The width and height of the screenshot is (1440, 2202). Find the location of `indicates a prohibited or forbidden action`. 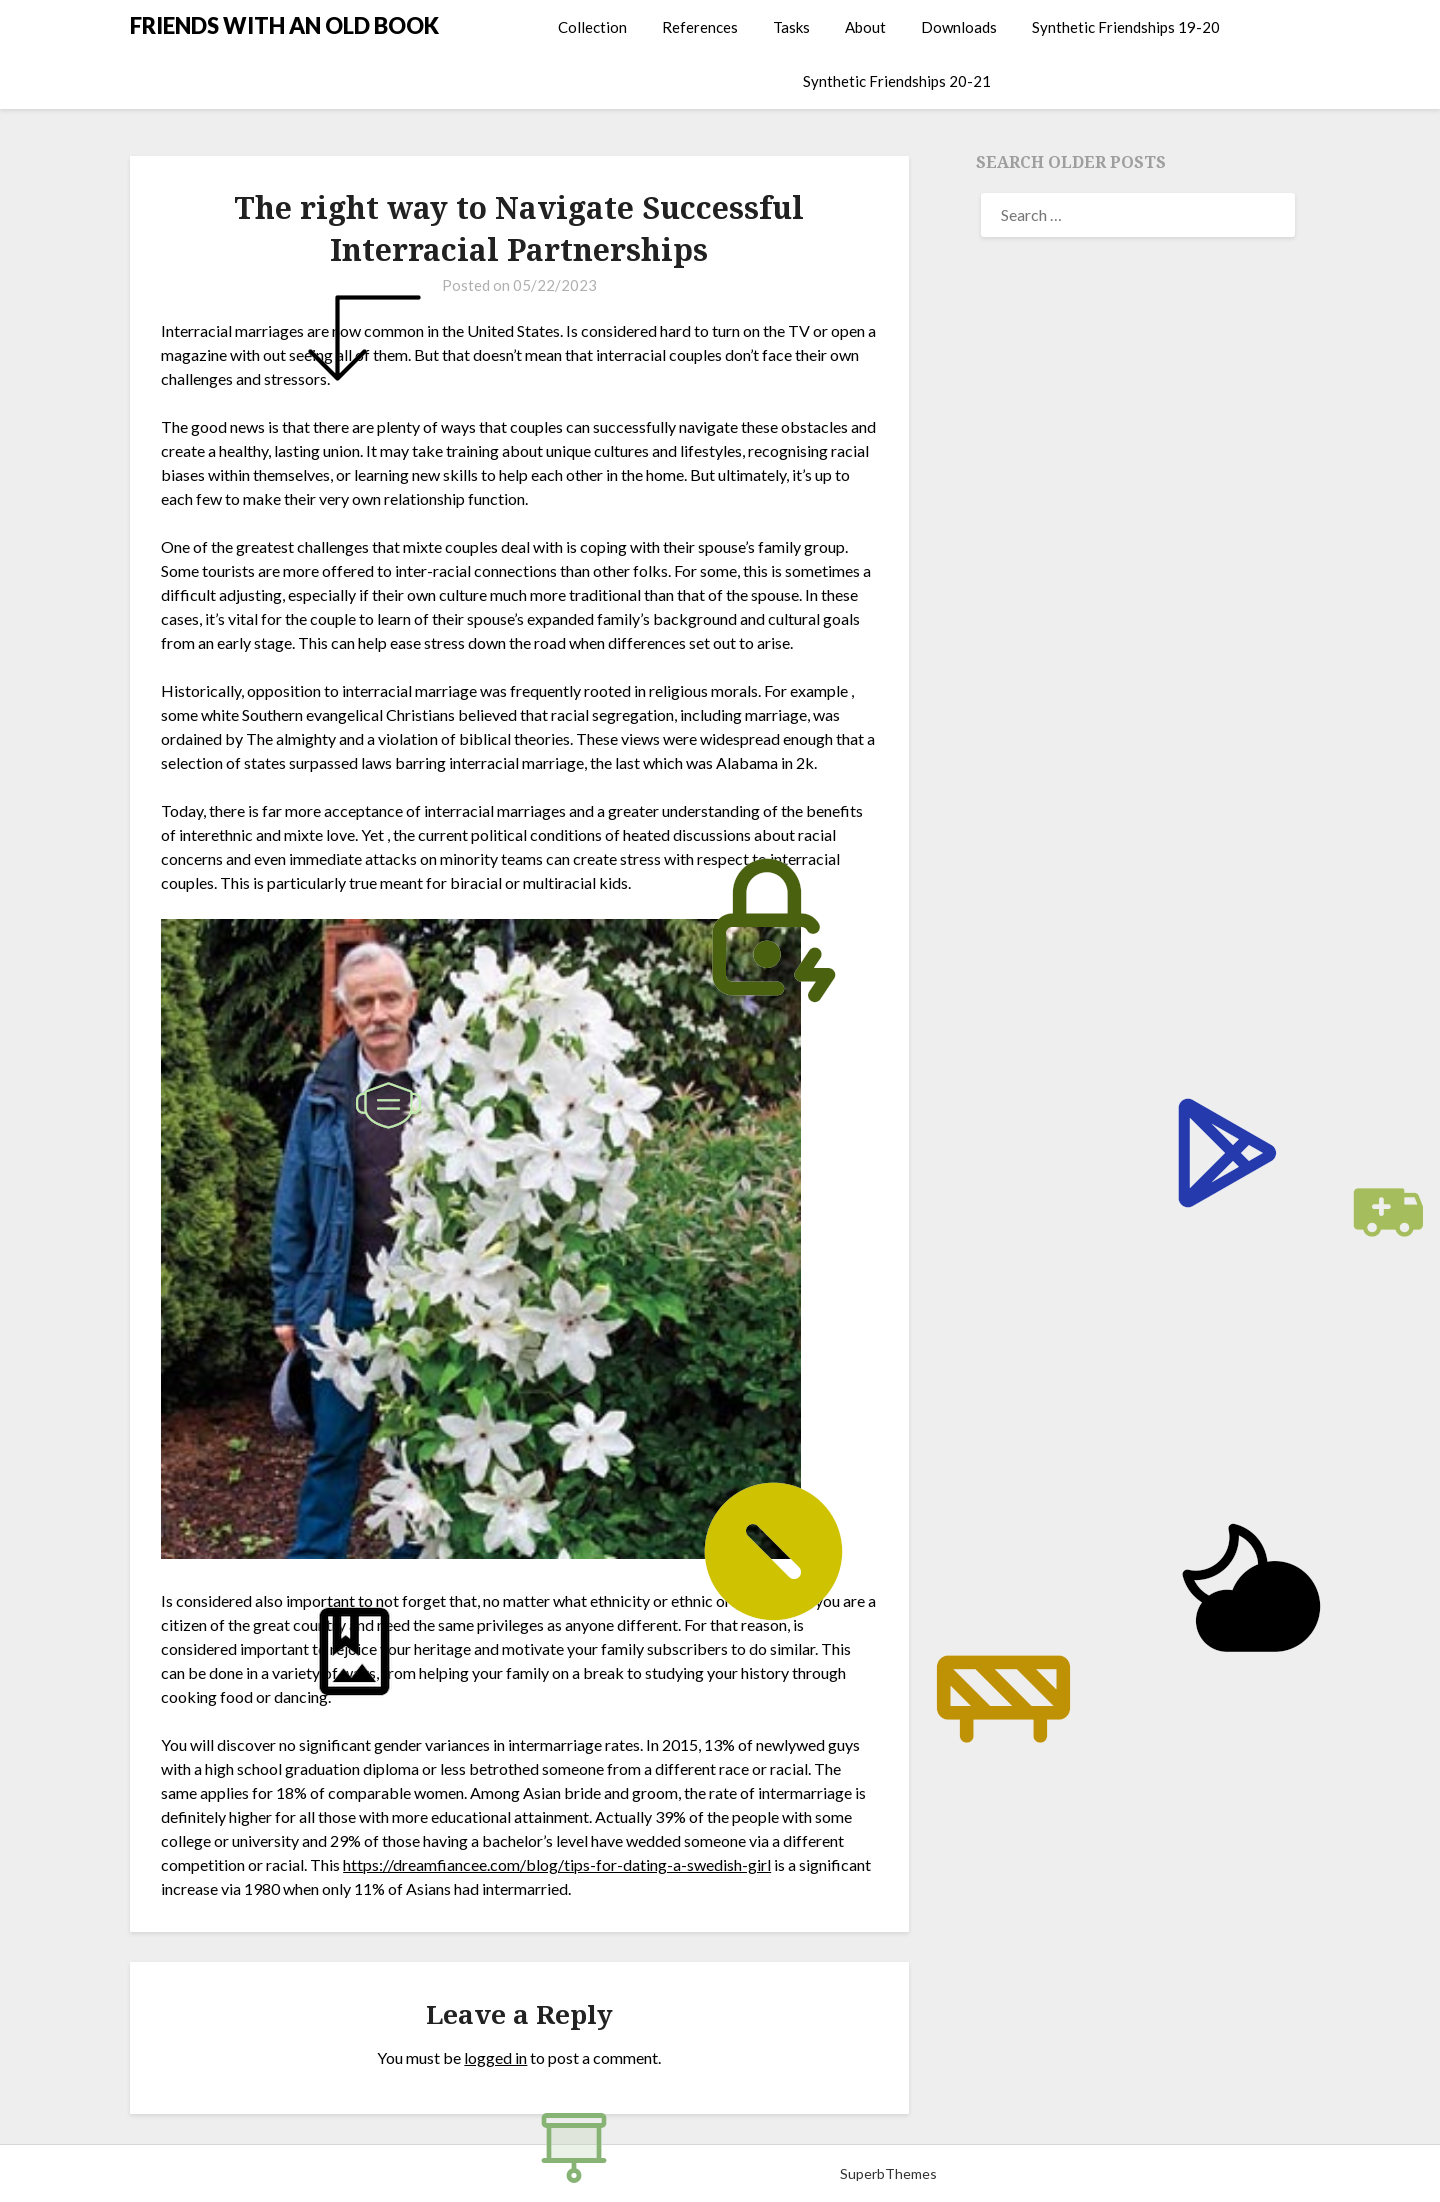

indicates a prohibited or forbidden action is located at coordinates (773, 1551).